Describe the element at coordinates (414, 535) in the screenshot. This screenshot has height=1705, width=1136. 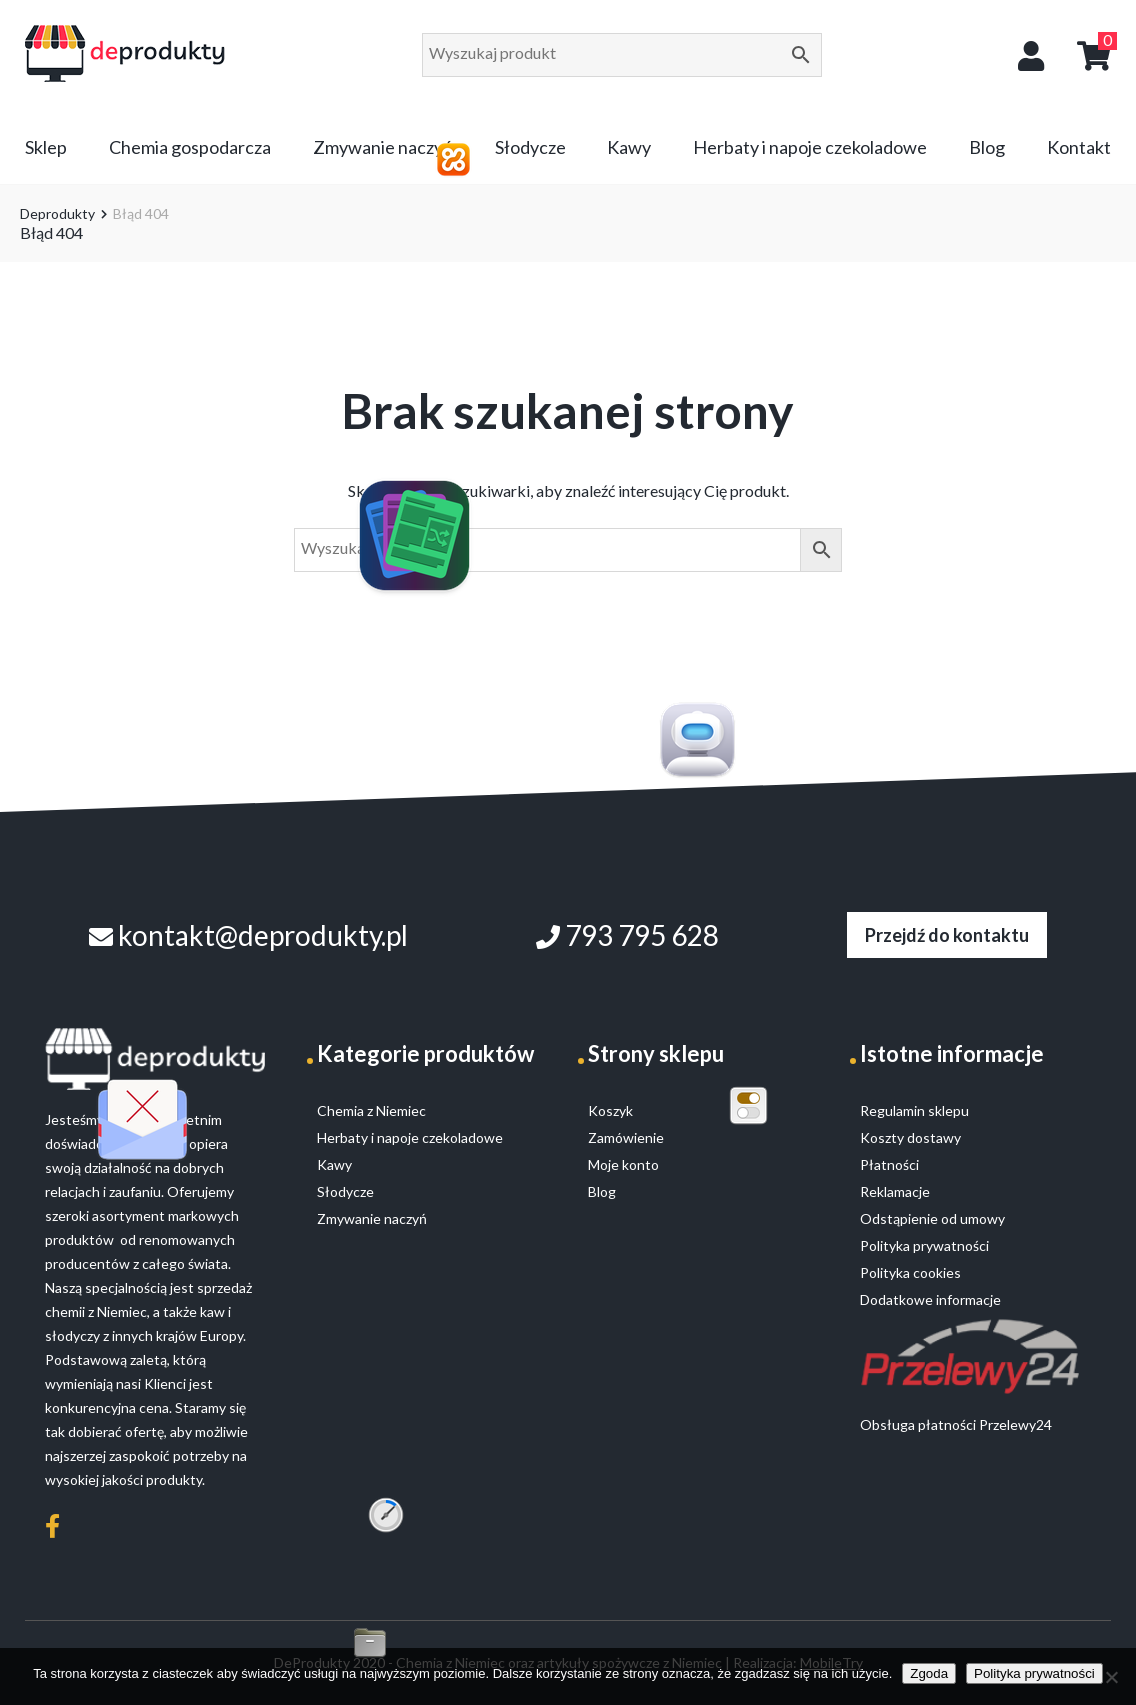
I see `open pdf arranger app` at that location.